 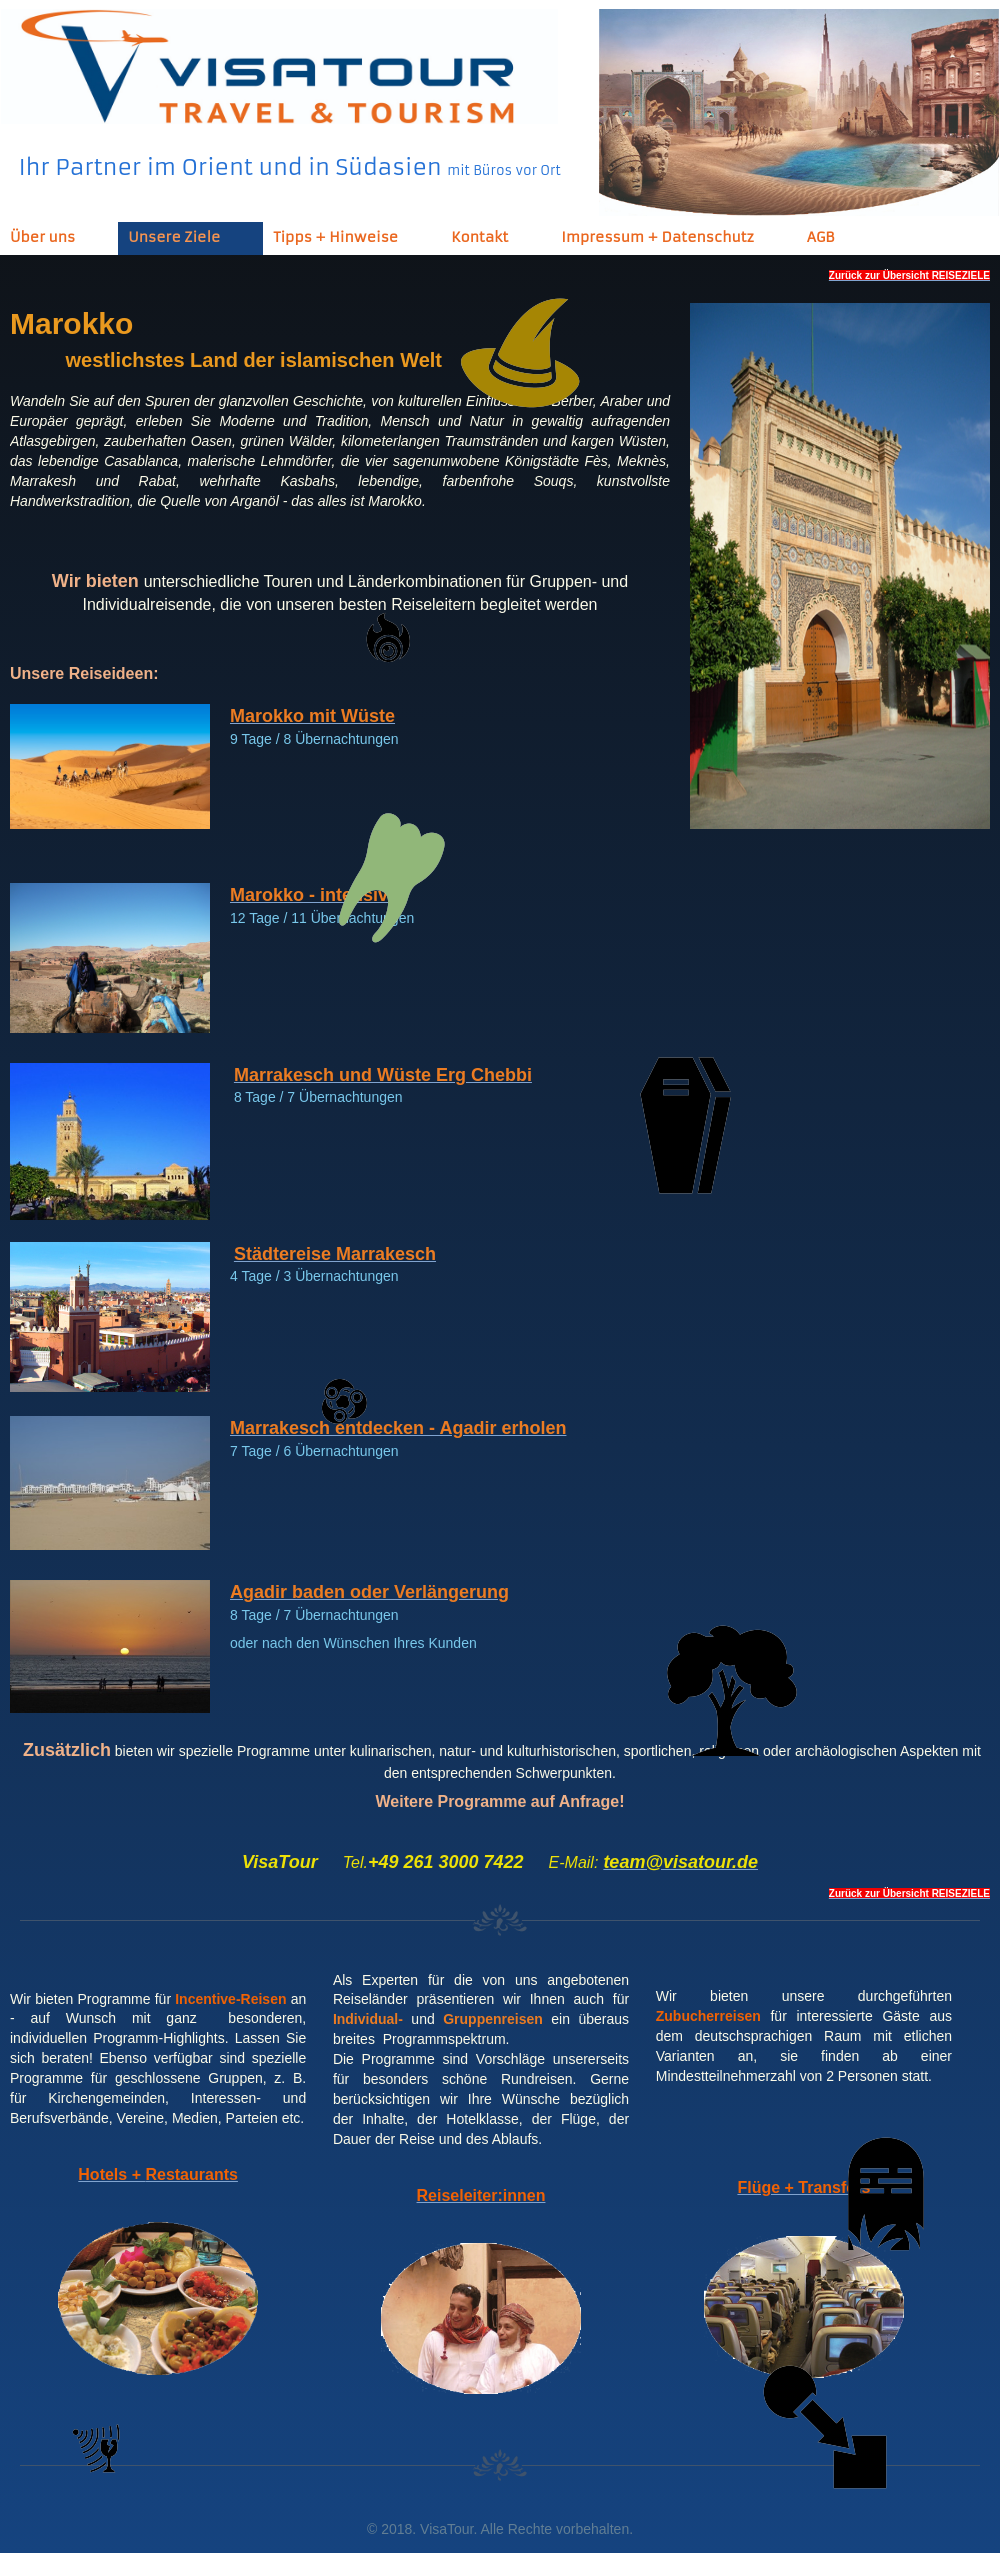 What do you see at coordinates (391, 877) in the screenshot?
I see `access dental health information` at bounding box center [391, 877].